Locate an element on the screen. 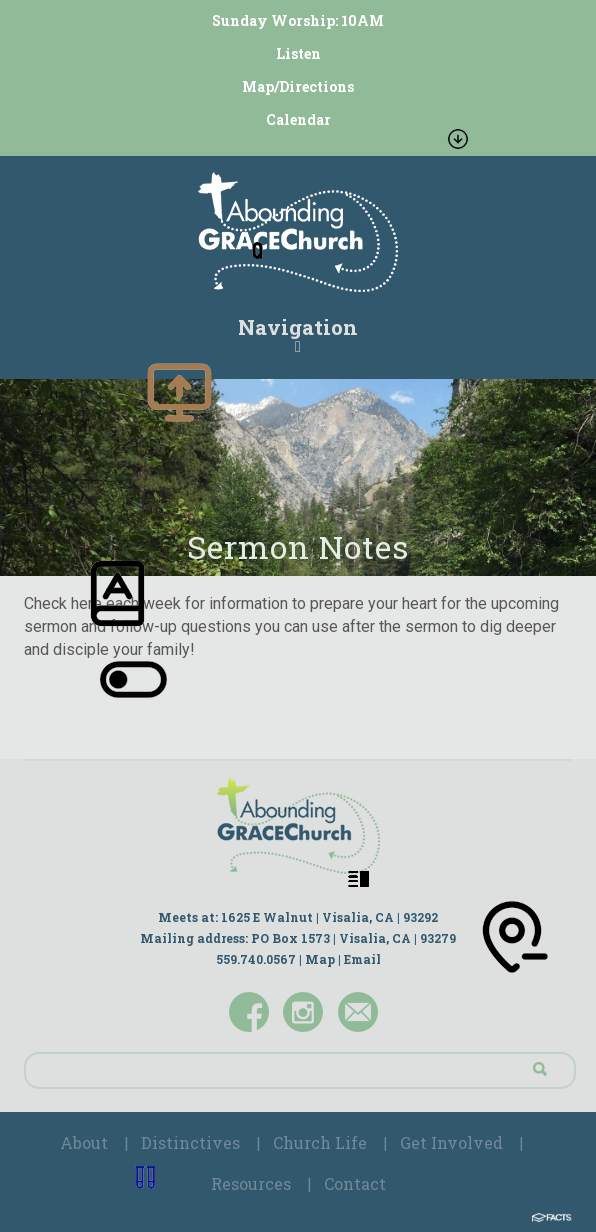 Image resolution: width=596 pixels, height=1232 pixels. access lab results or diagnostics is located at coordinates (145, 1177).